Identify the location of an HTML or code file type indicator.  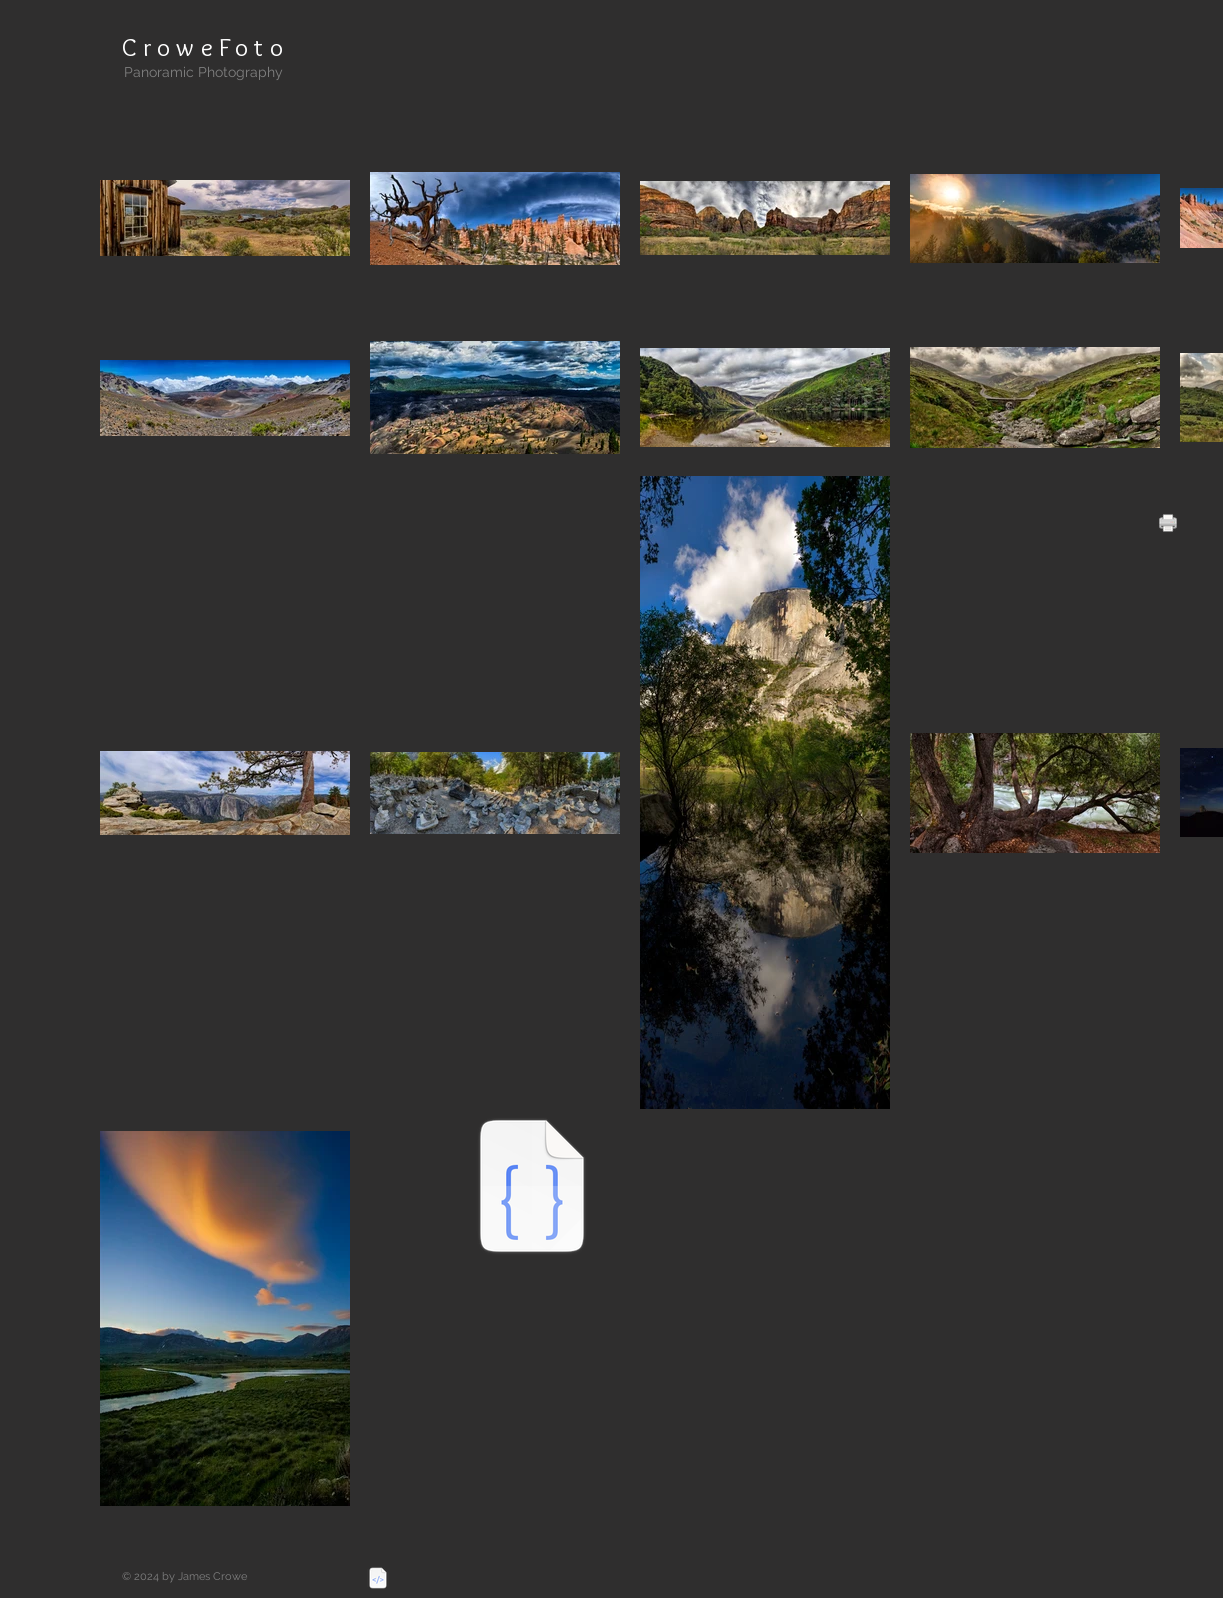
(378, 1578).